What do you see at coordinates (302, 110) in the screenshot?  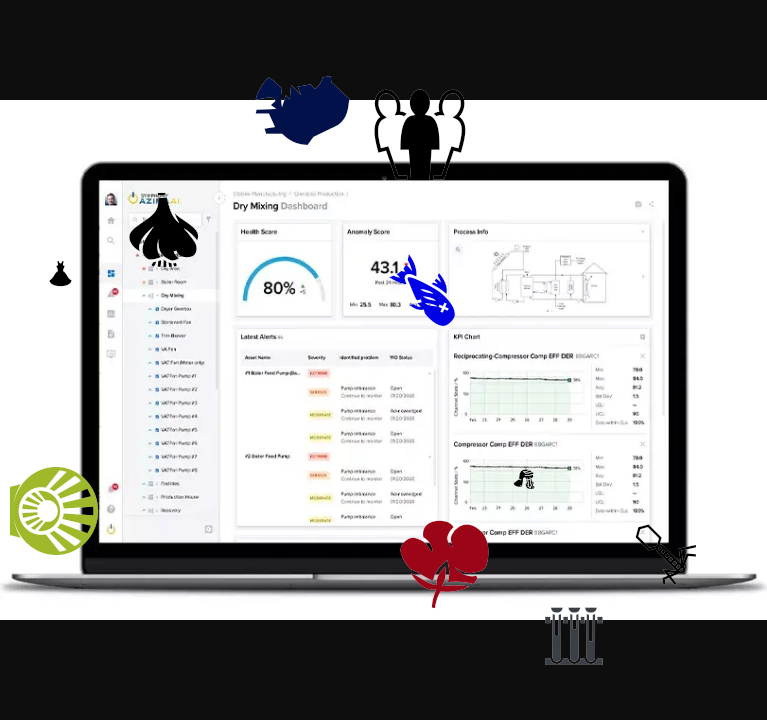 I see `select iceland as a country or region` at bounding box center [302, 110].